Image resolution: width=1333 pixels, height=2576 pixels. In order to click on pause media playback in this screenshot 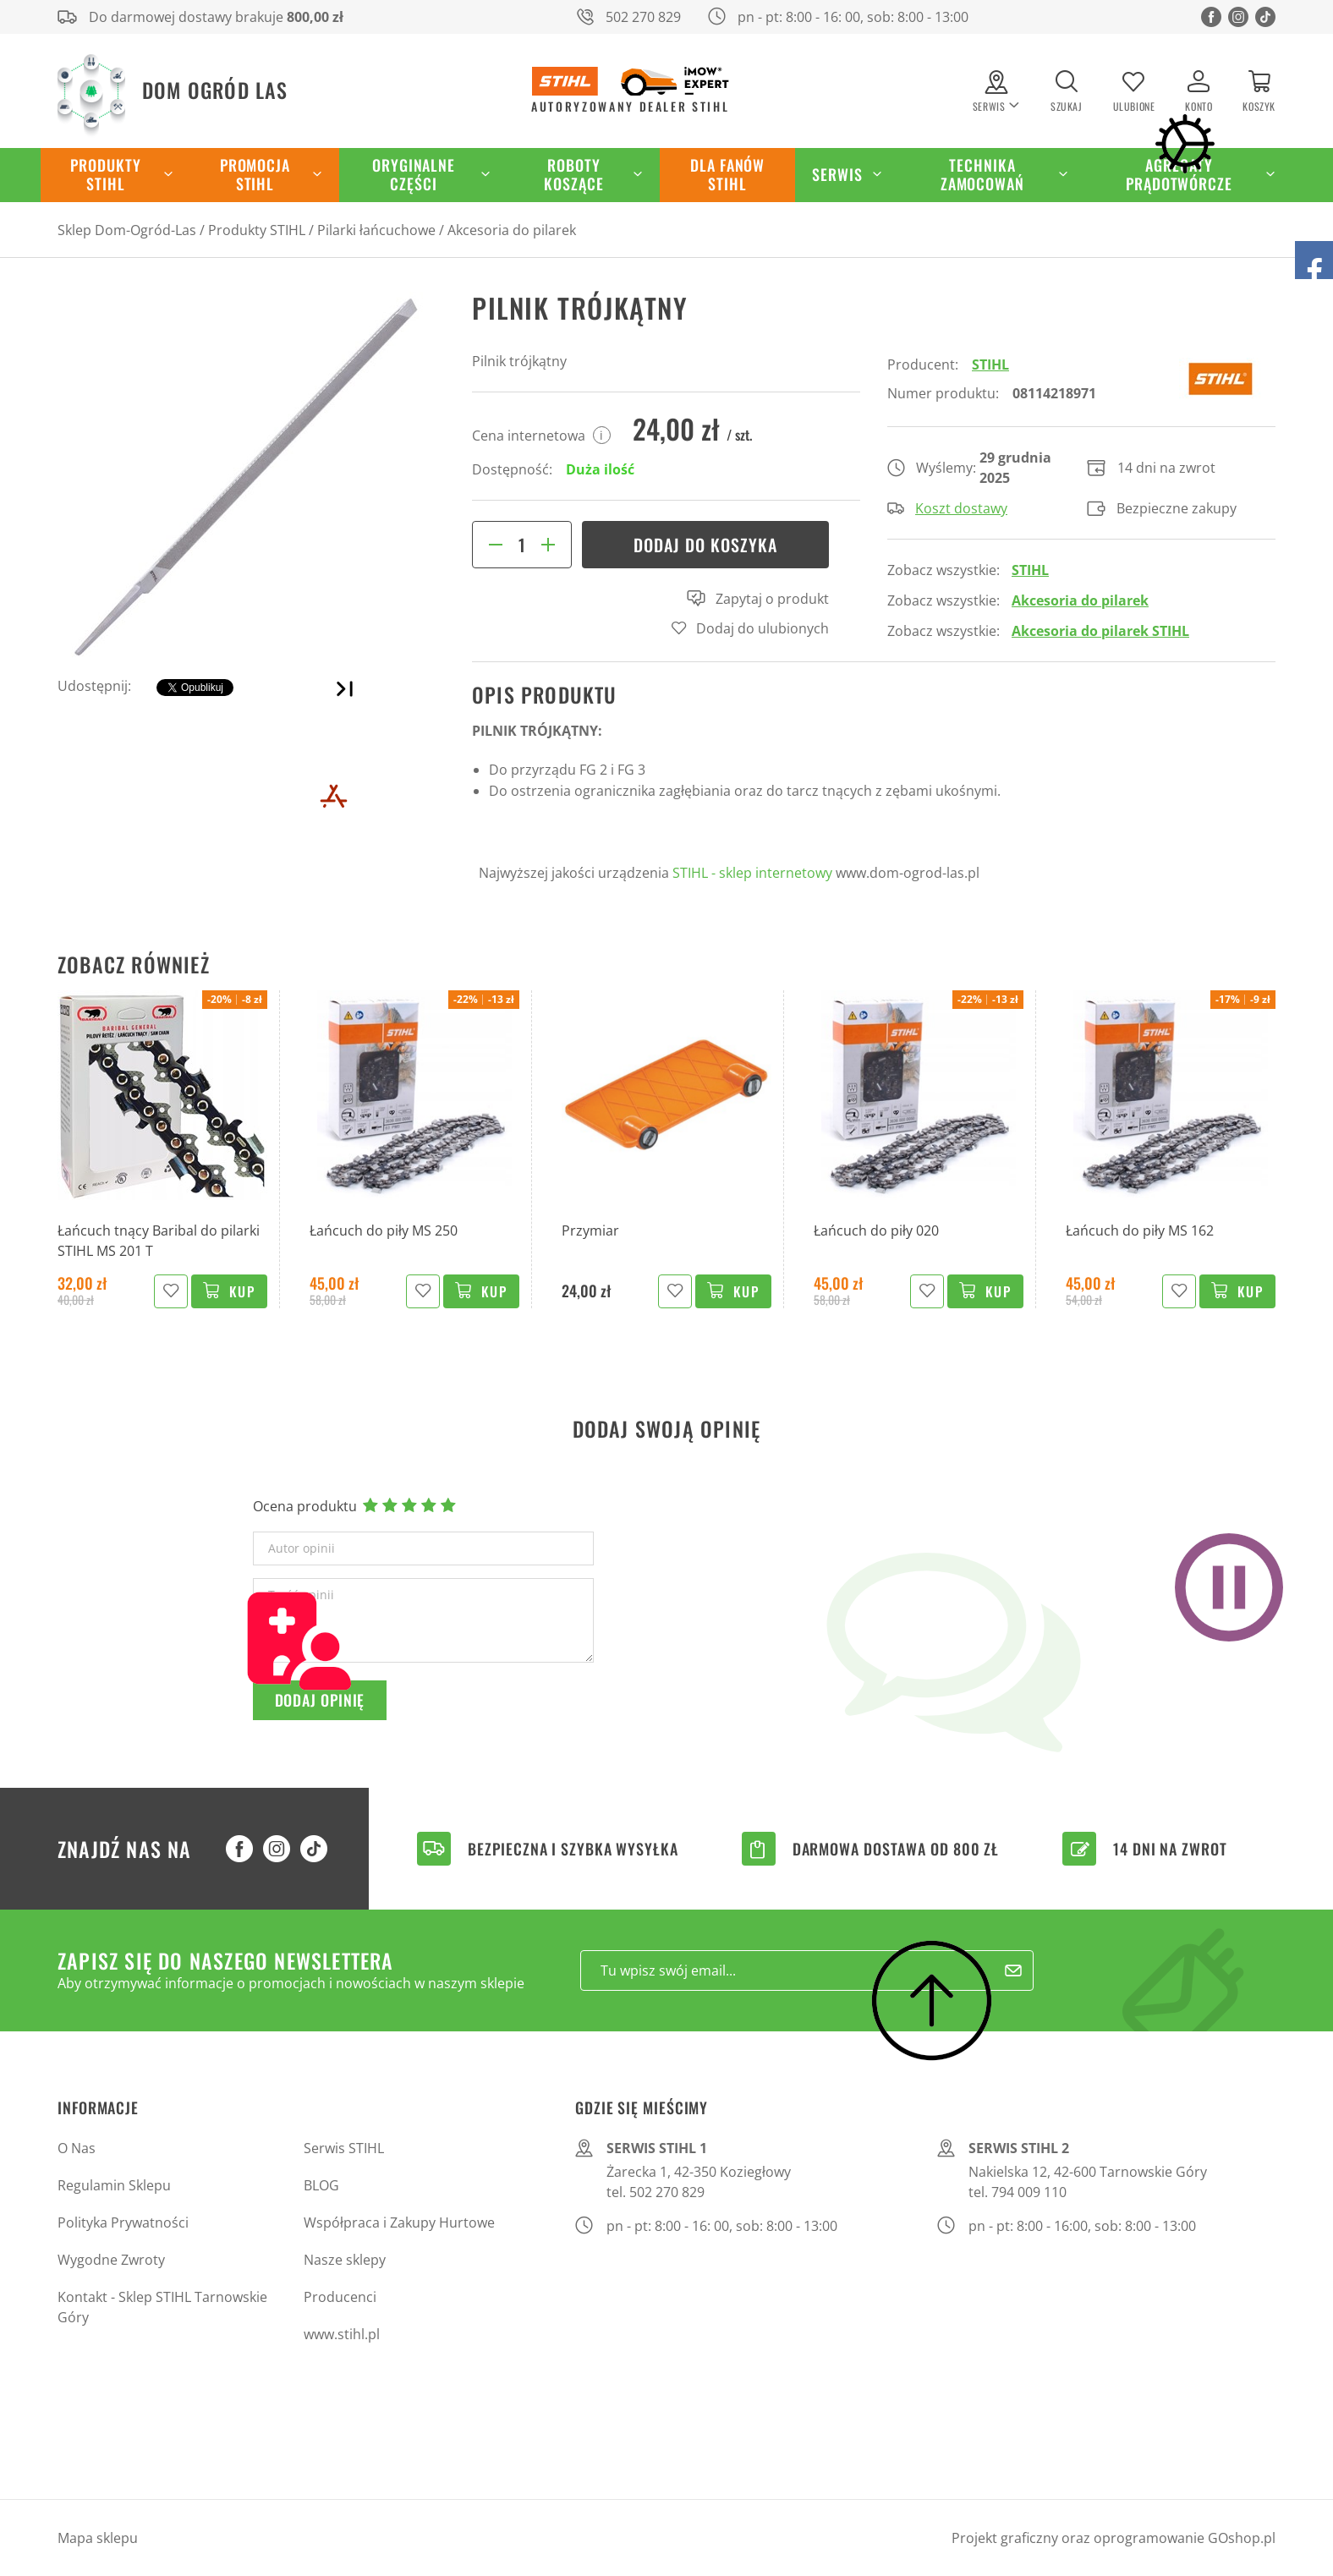, I will do `click(1229, 1587)`.